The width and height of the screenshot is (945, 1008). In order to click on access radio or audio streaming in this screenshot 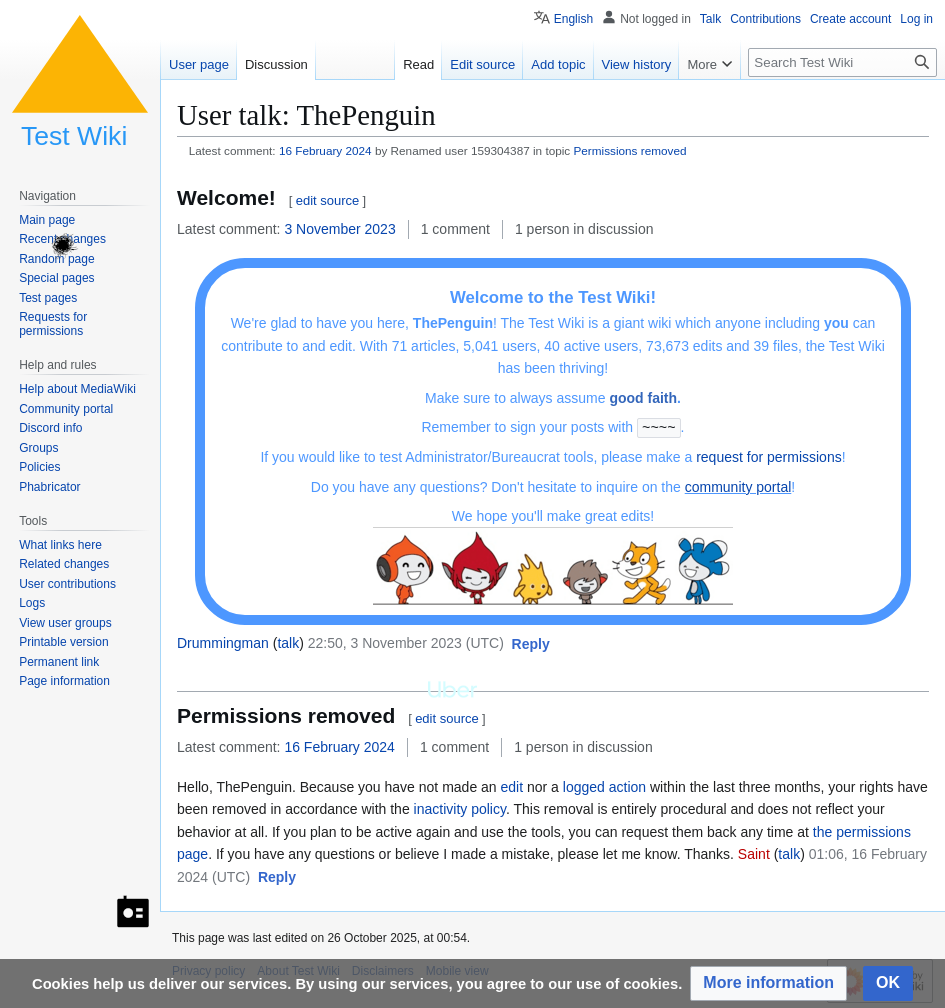, I will do `click(133, 913)`.